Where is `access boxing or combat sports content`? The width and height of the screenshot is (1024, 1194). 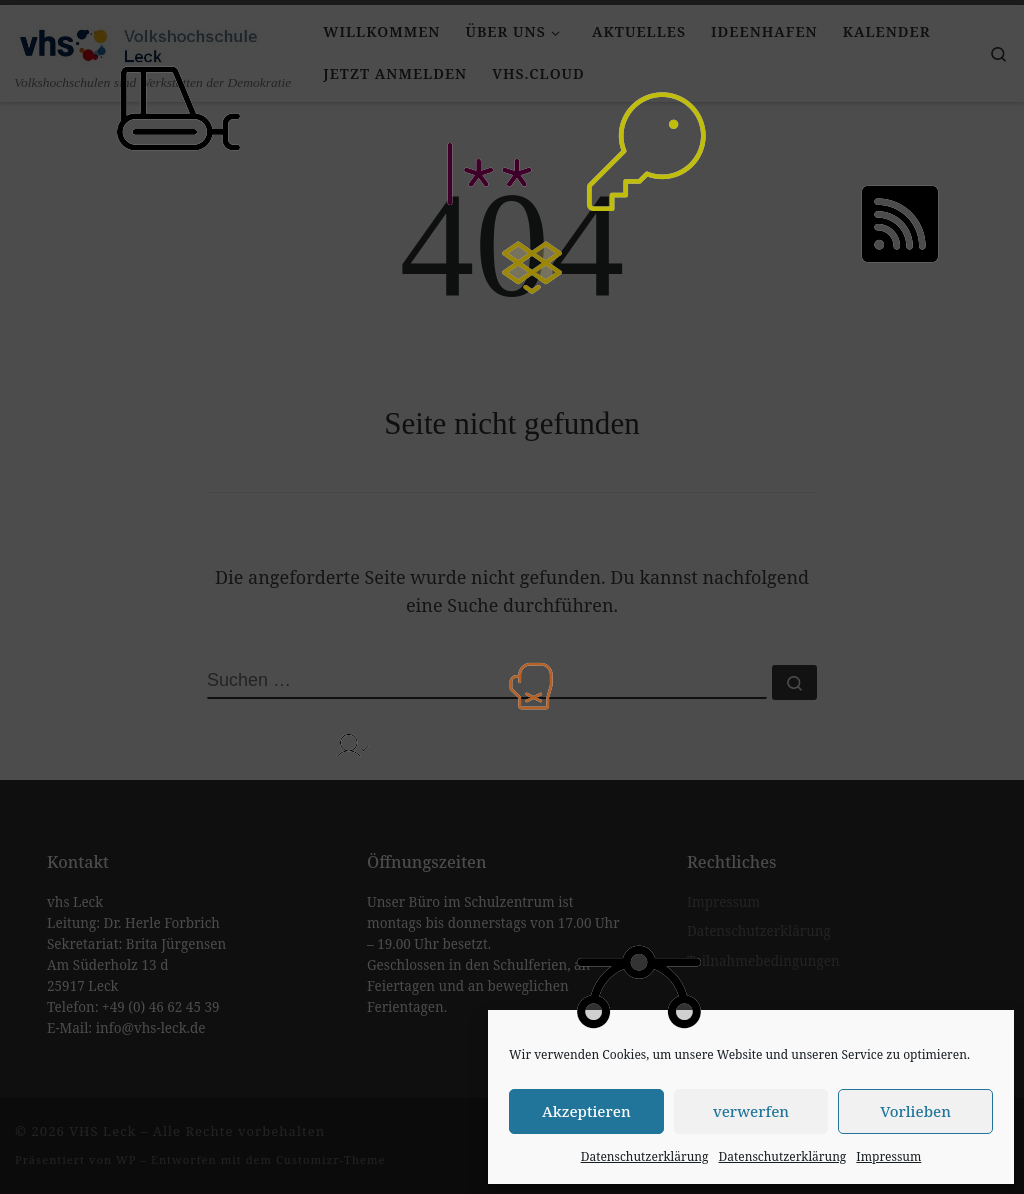 access boxing or combat sports content is located at coordinates (532, 687).